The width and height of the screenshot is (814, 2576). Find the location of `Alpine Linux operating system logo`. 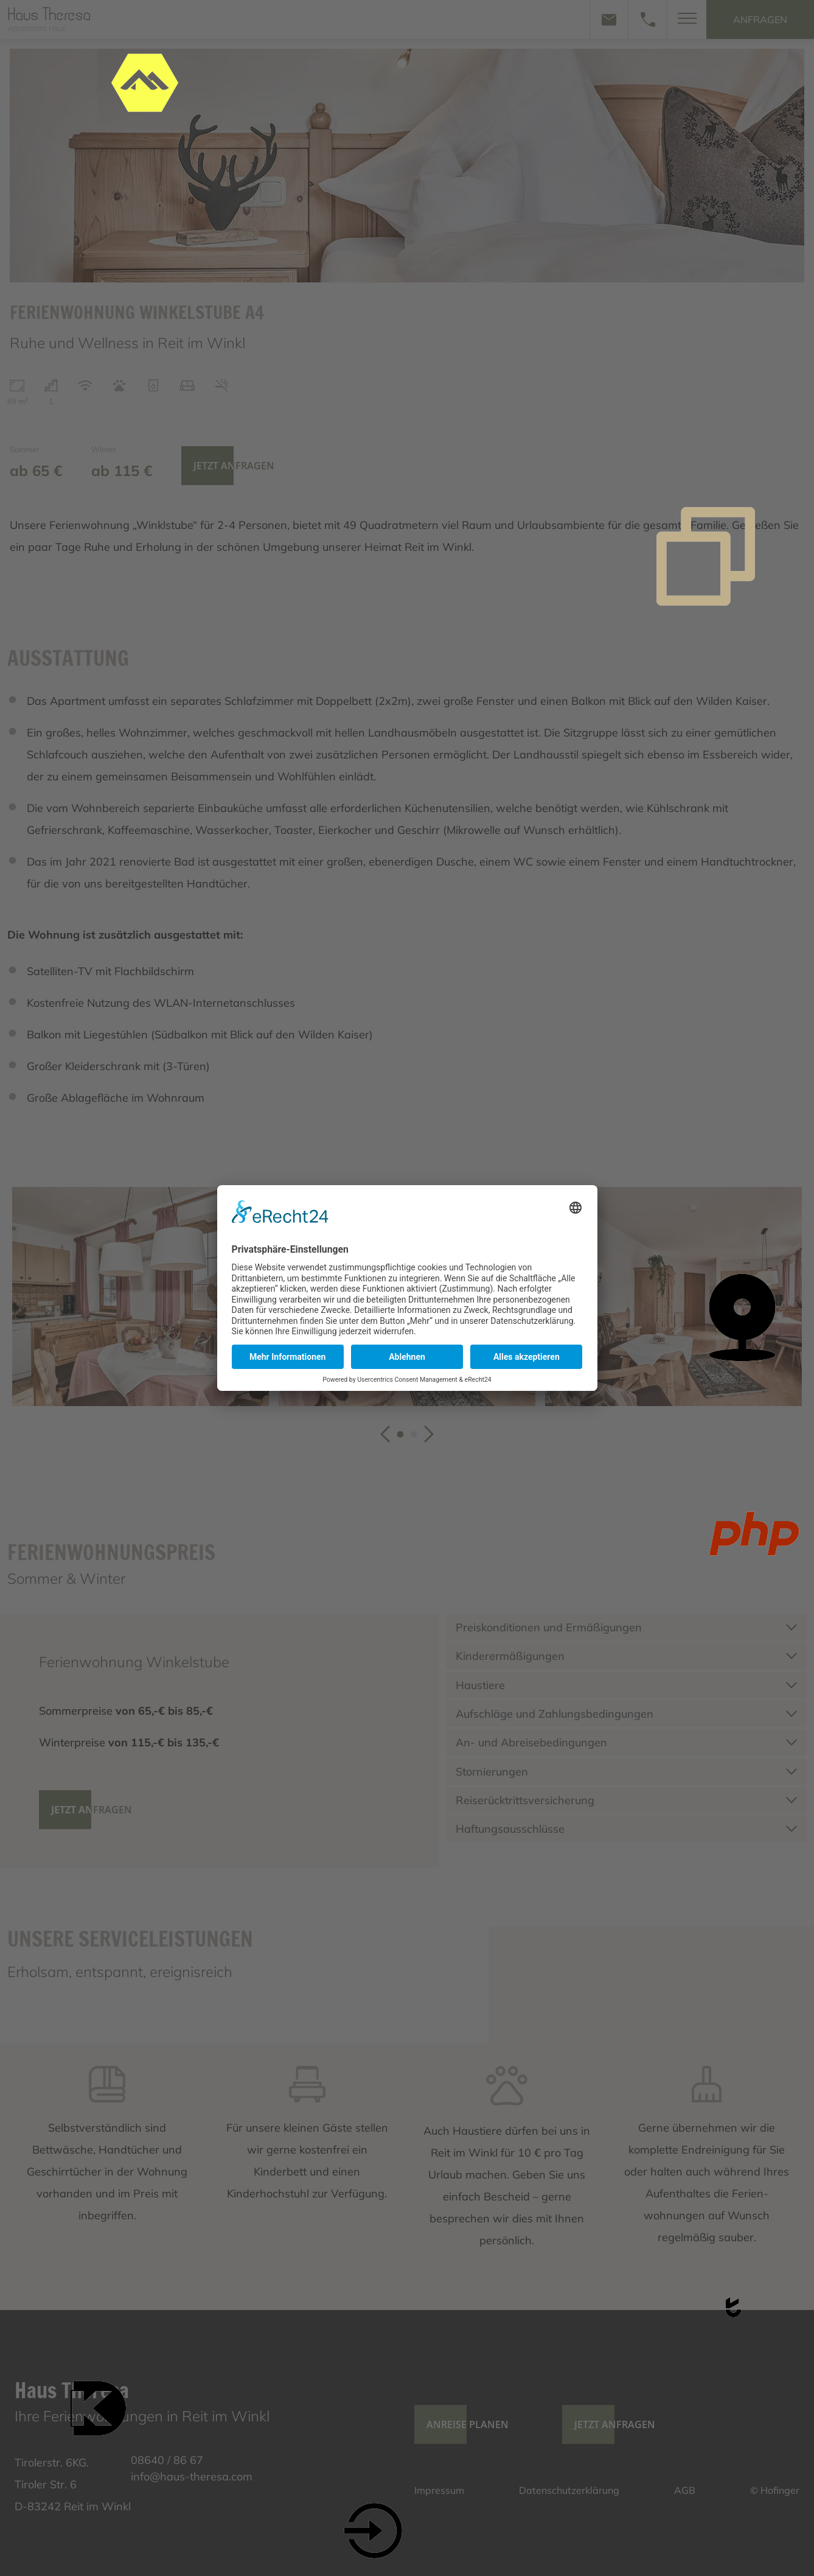

Alpine Linux operating system logo is located at coordinates (145, 83).